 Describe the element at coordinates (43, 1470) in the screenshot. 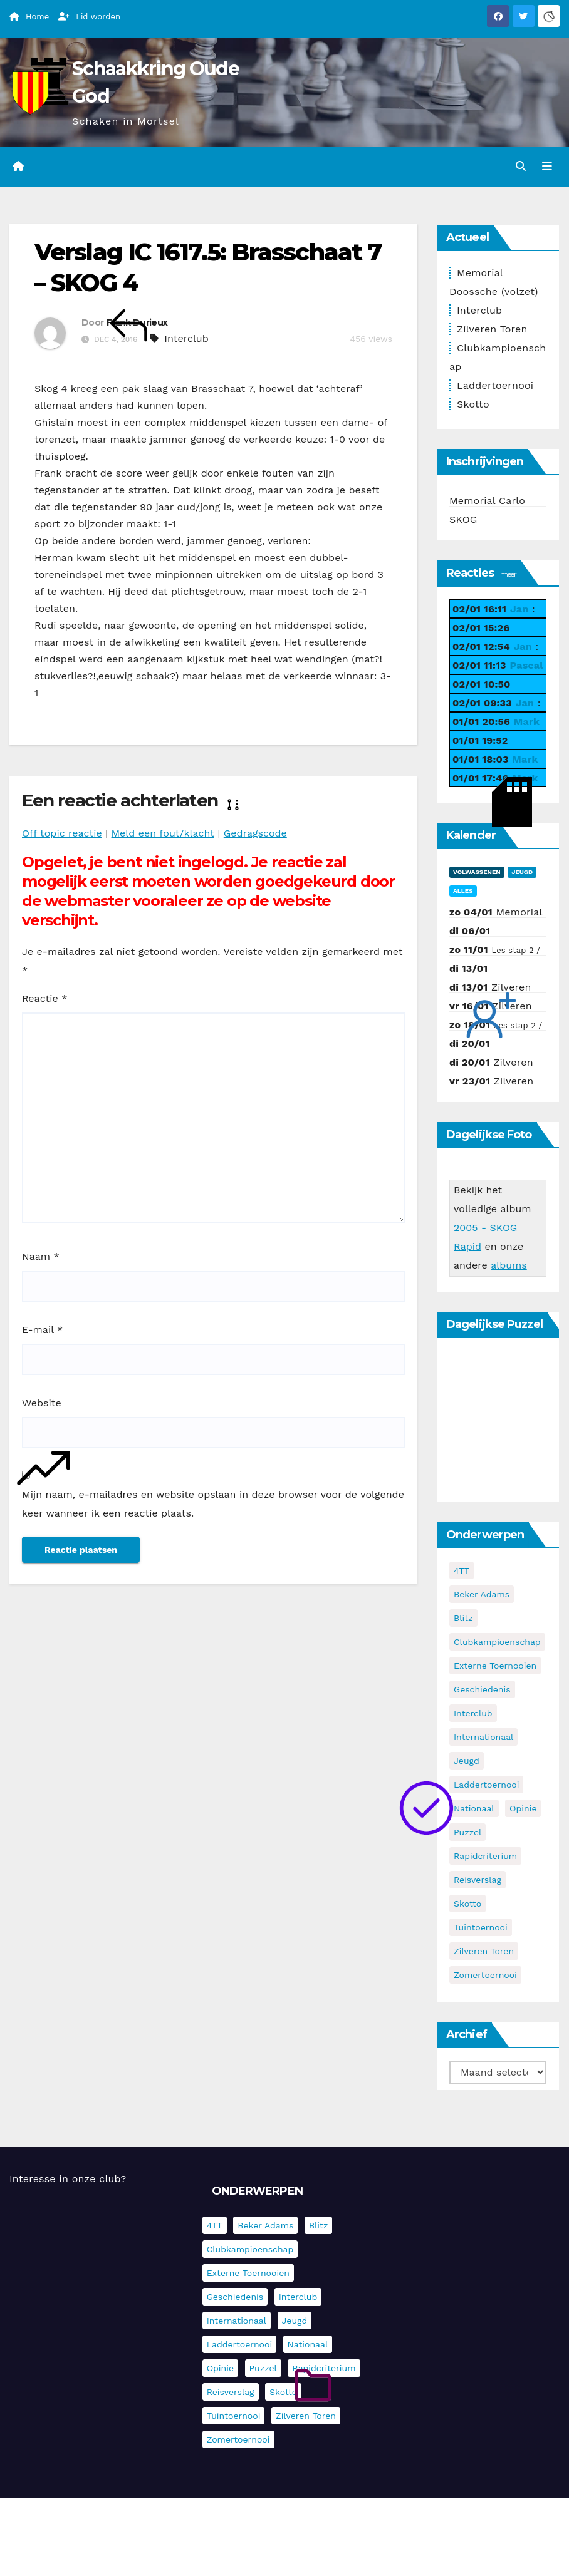

I see `view trending or popular content` at that location.